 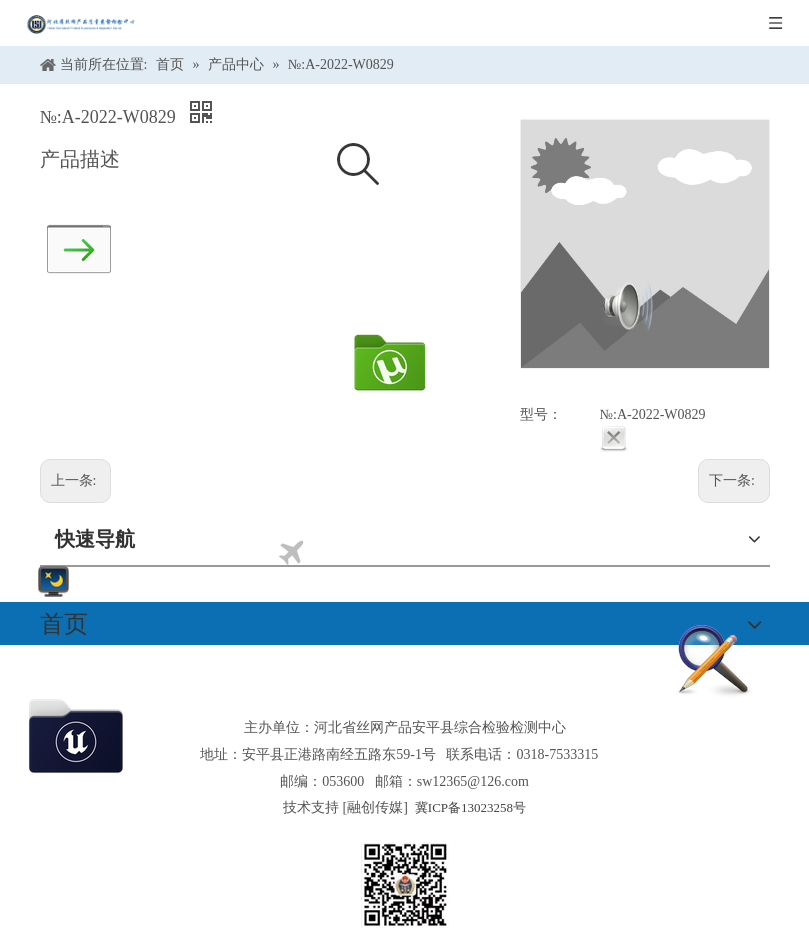 I want to click on folder containing uTorrent downloads, so click(x=389, y=364).